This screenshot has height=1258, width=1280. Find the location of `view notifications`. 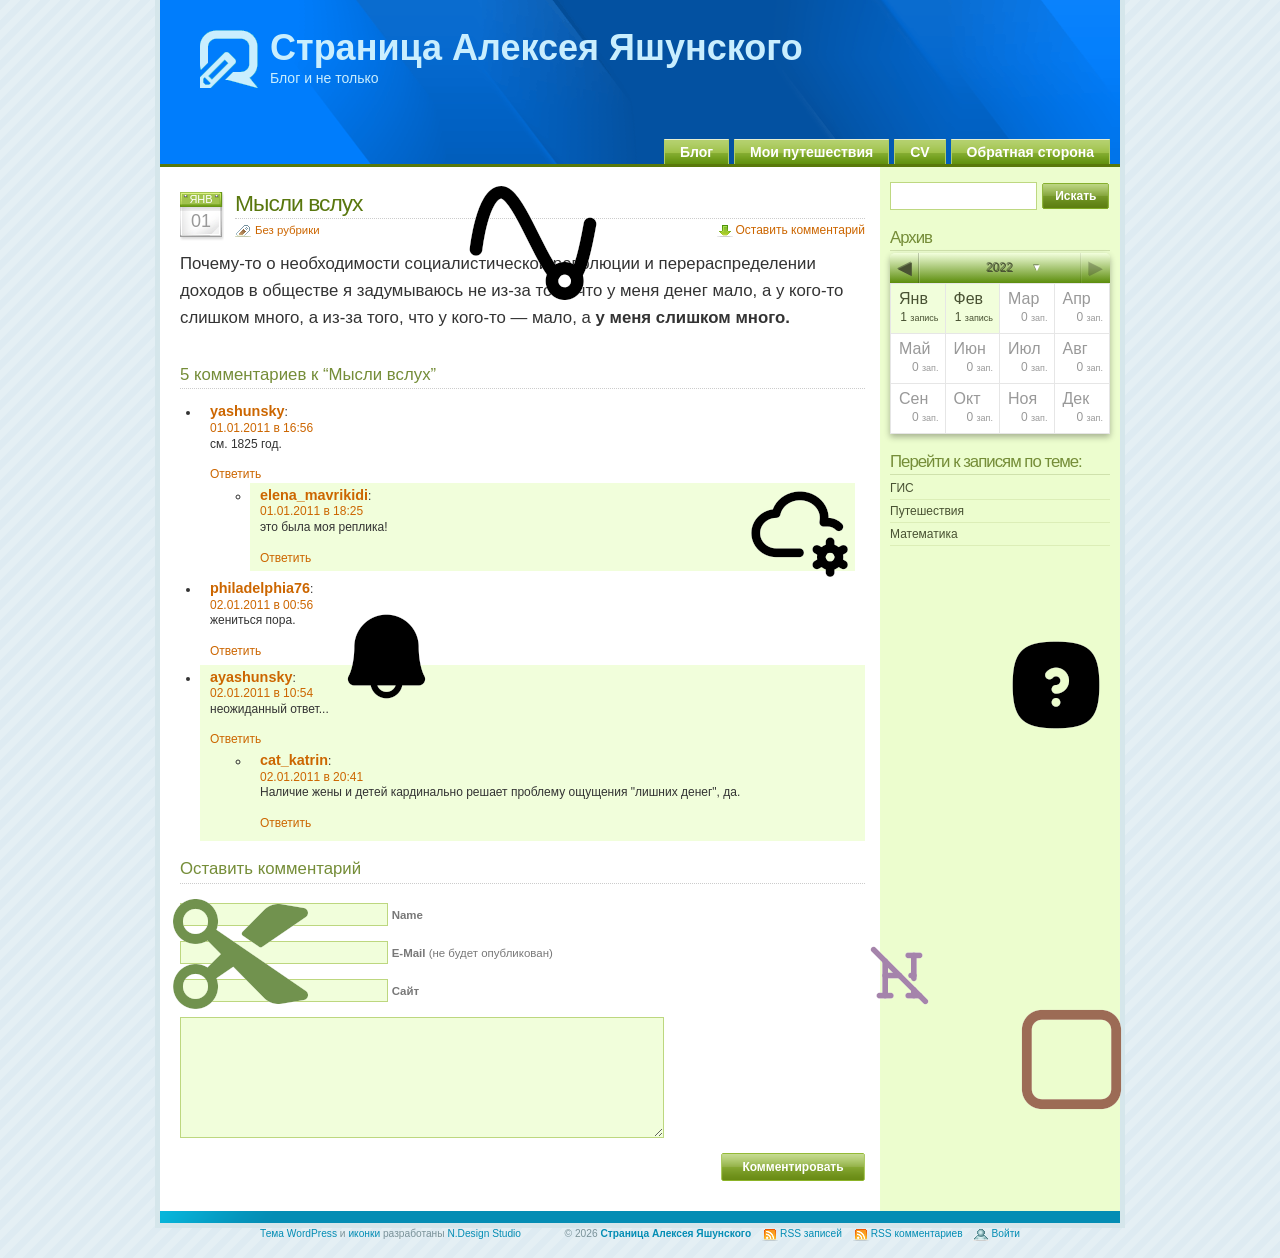

view notifications is located at coordinates (386, 656).